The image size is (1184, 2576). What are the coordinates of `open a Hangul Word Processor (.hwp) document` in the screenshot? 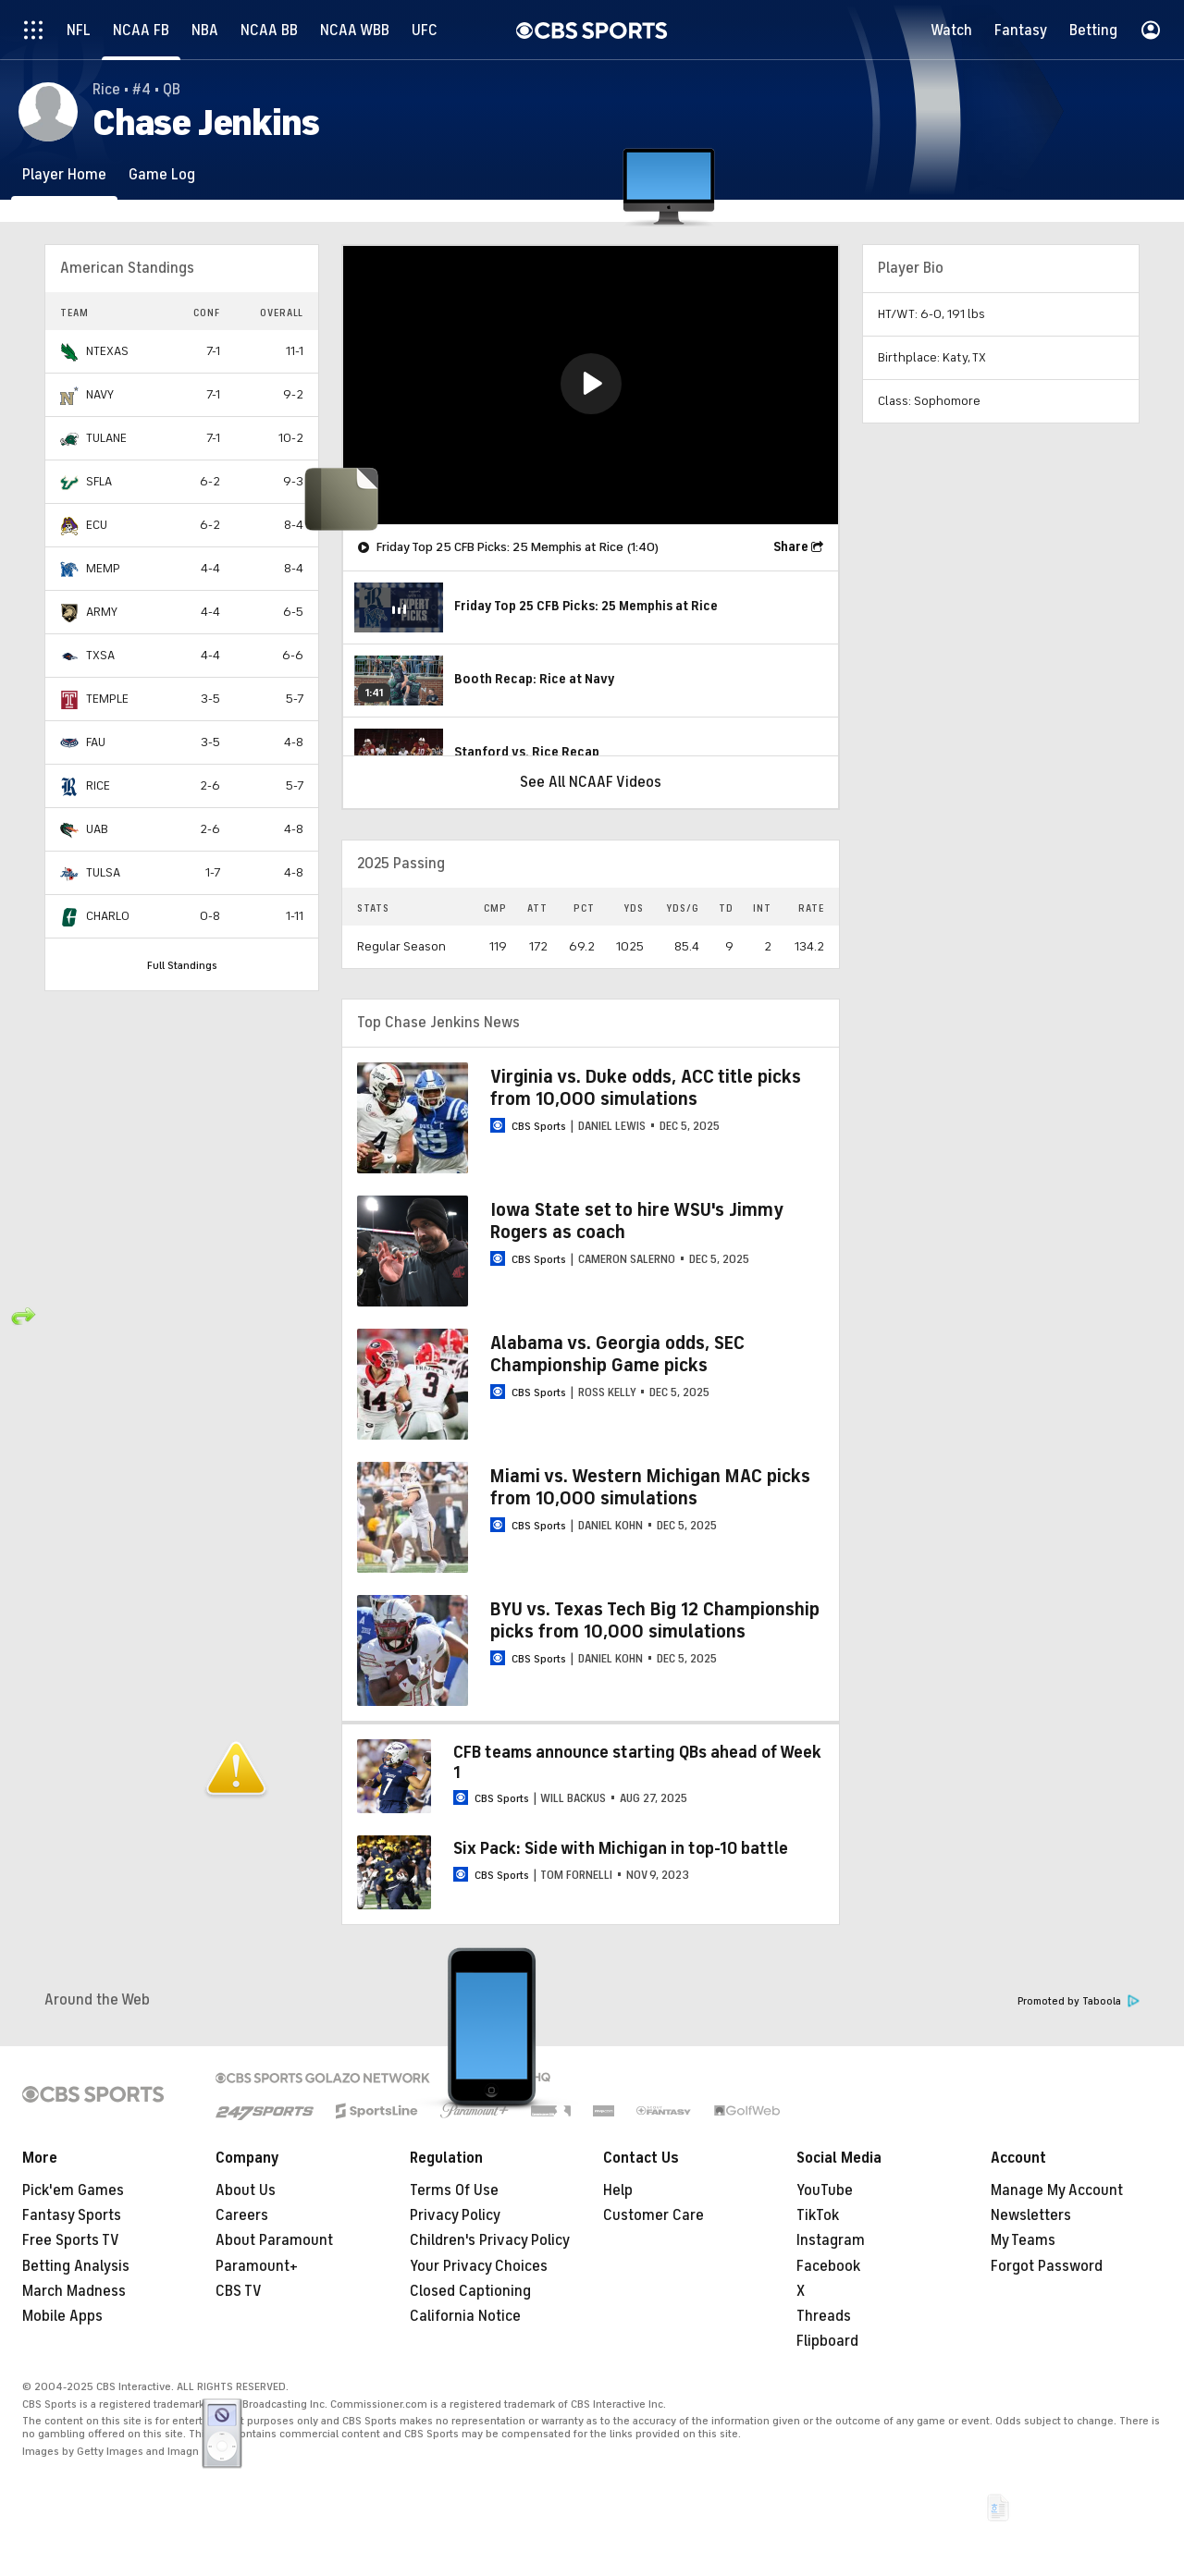 It's located at (998, 2508).